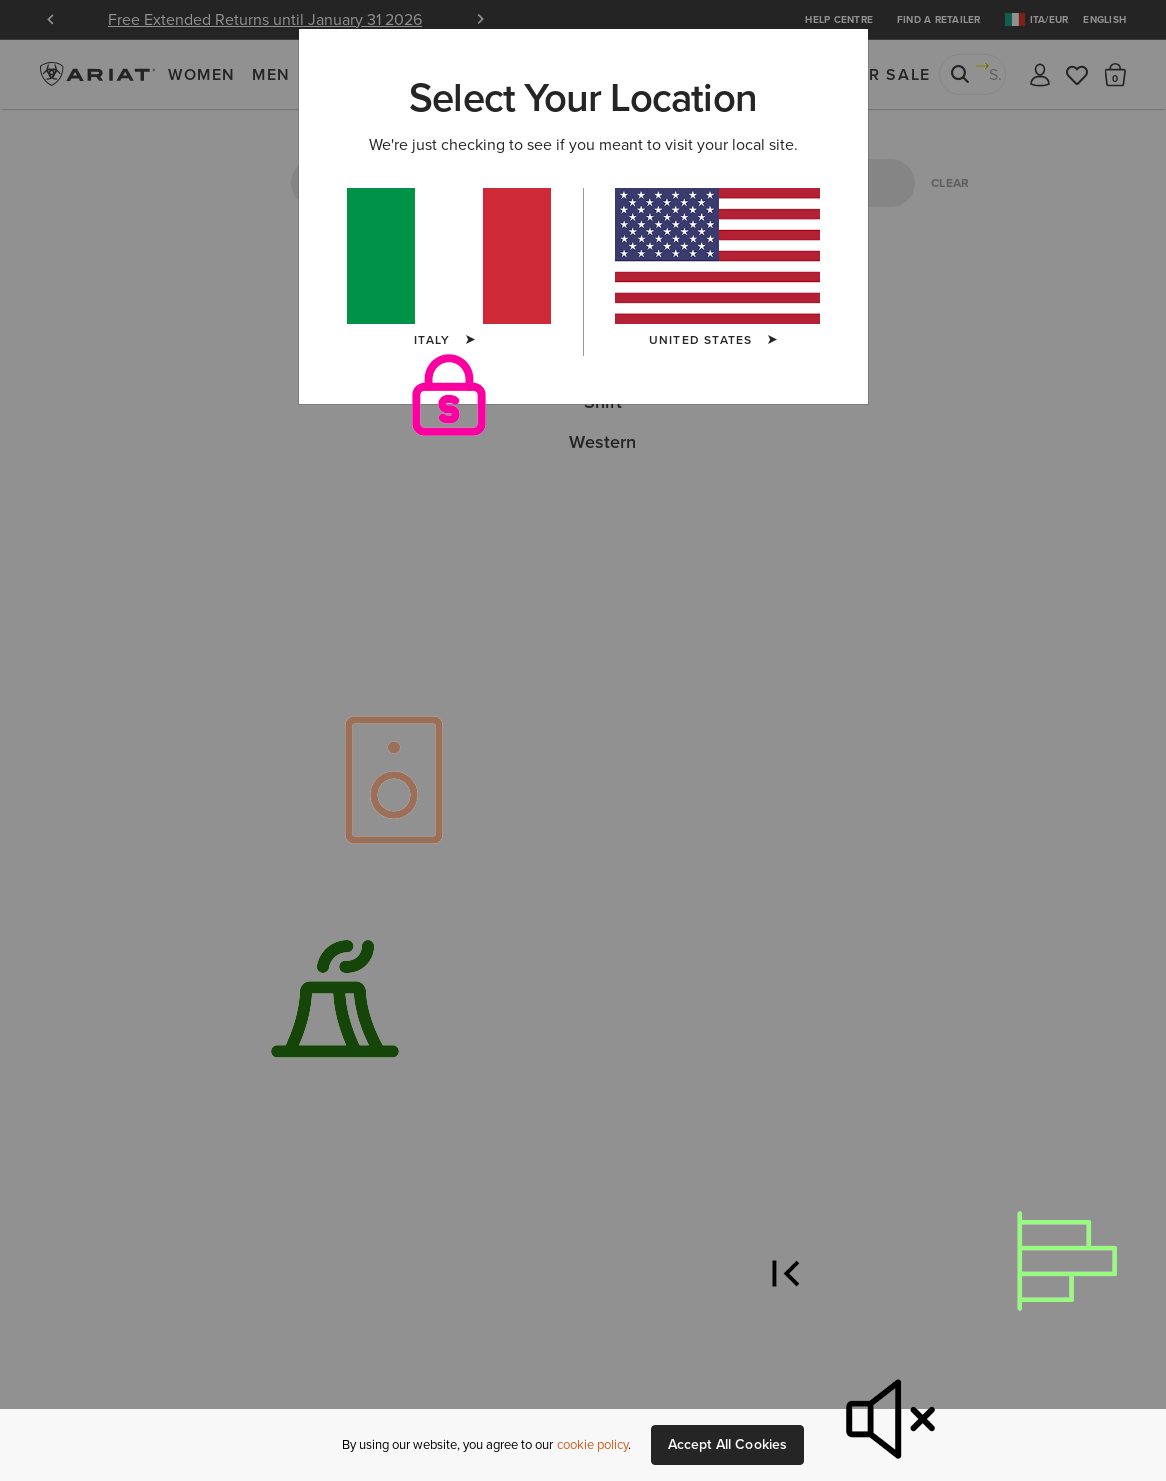 This screenshot has height=1481, width=1166. Describe the element at coordinates (785, 1273) in the screenshot. I see `go to first page` at that location.